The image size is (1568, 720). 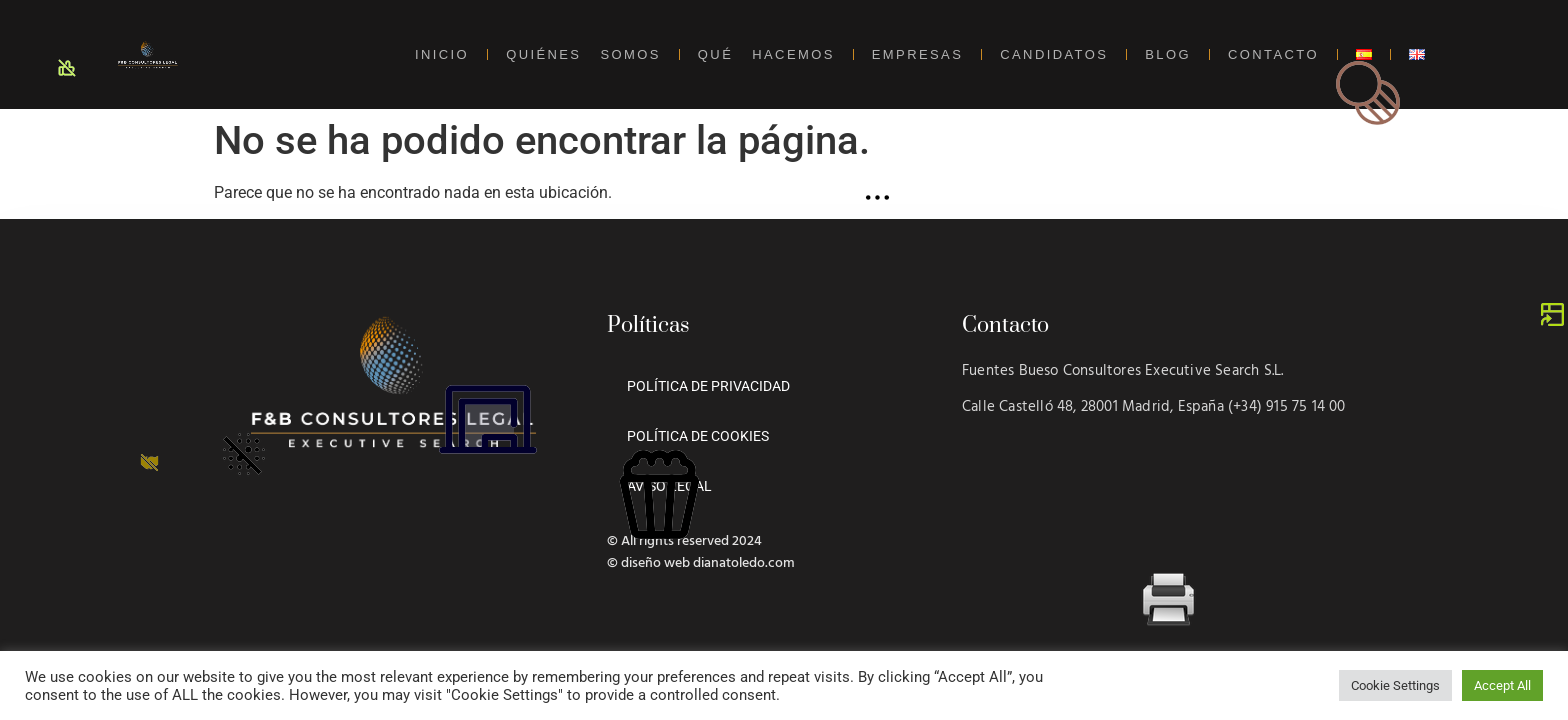 What do you see at coordinates (1552, 314) in the screenshot?
I see `create a symbolic link to this project` at bounding box center [1552, 314].